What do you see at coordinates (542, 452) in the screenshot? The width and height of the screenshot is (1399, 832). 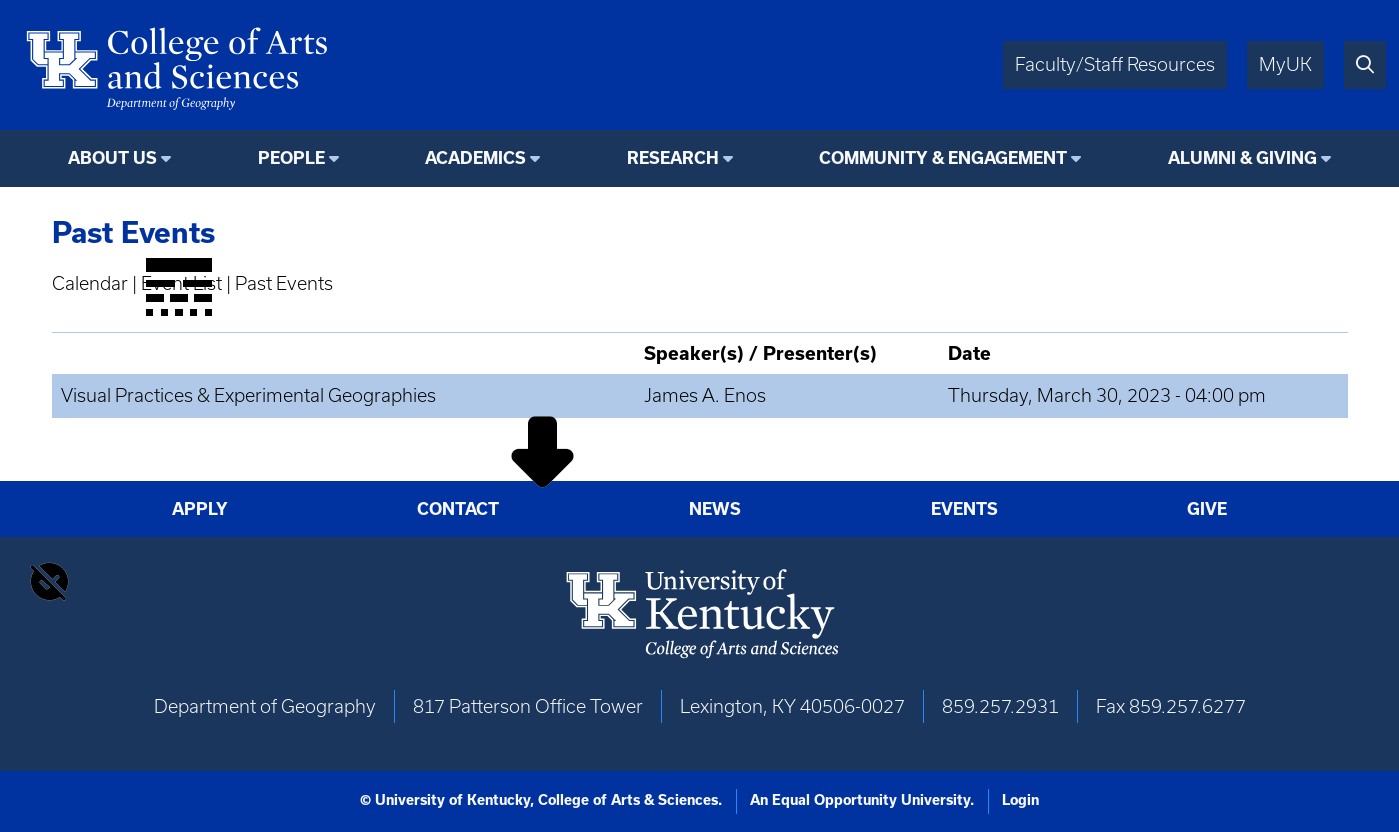 I see `download a file or content` at bounding box center [542, 452].